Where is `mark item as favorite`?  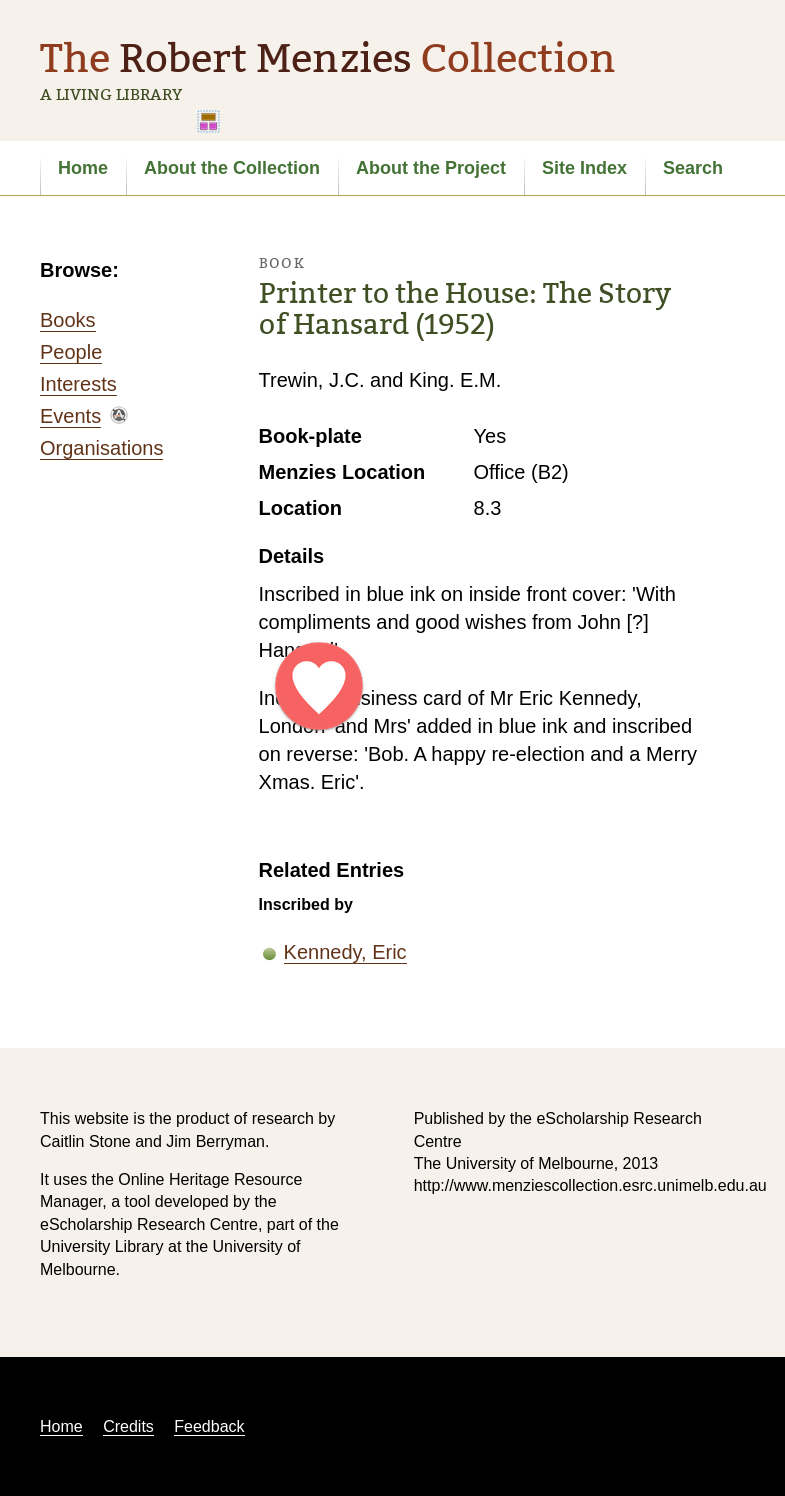
mark item as favorite is located at coordinates (319, 686).